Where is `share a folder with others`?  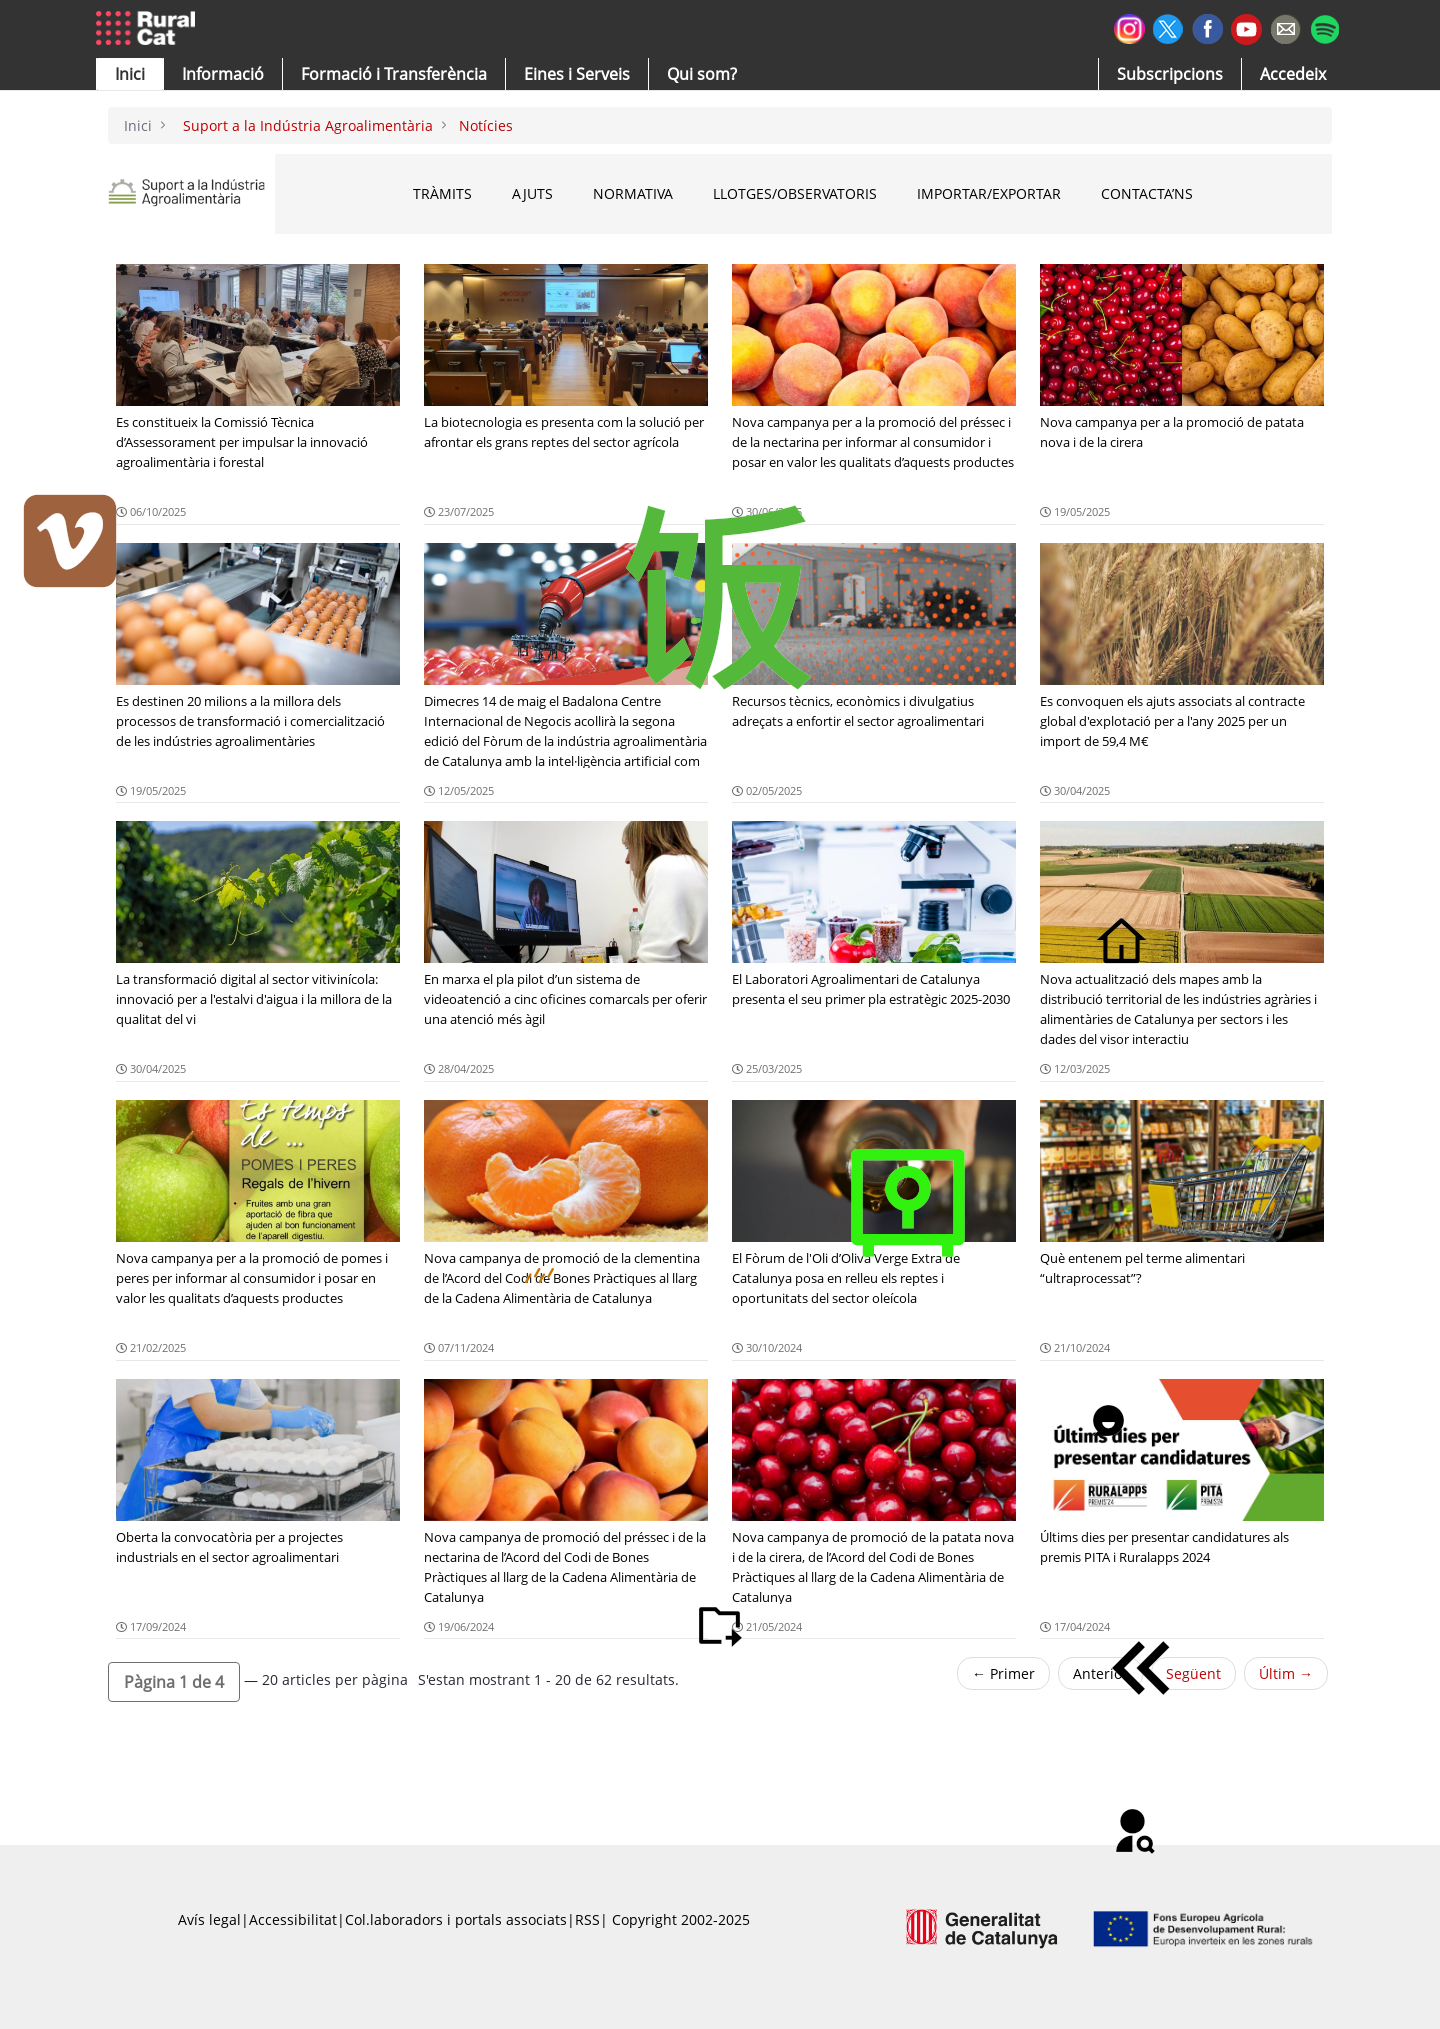
share a folder with others is located at coordinates (719, 1625).